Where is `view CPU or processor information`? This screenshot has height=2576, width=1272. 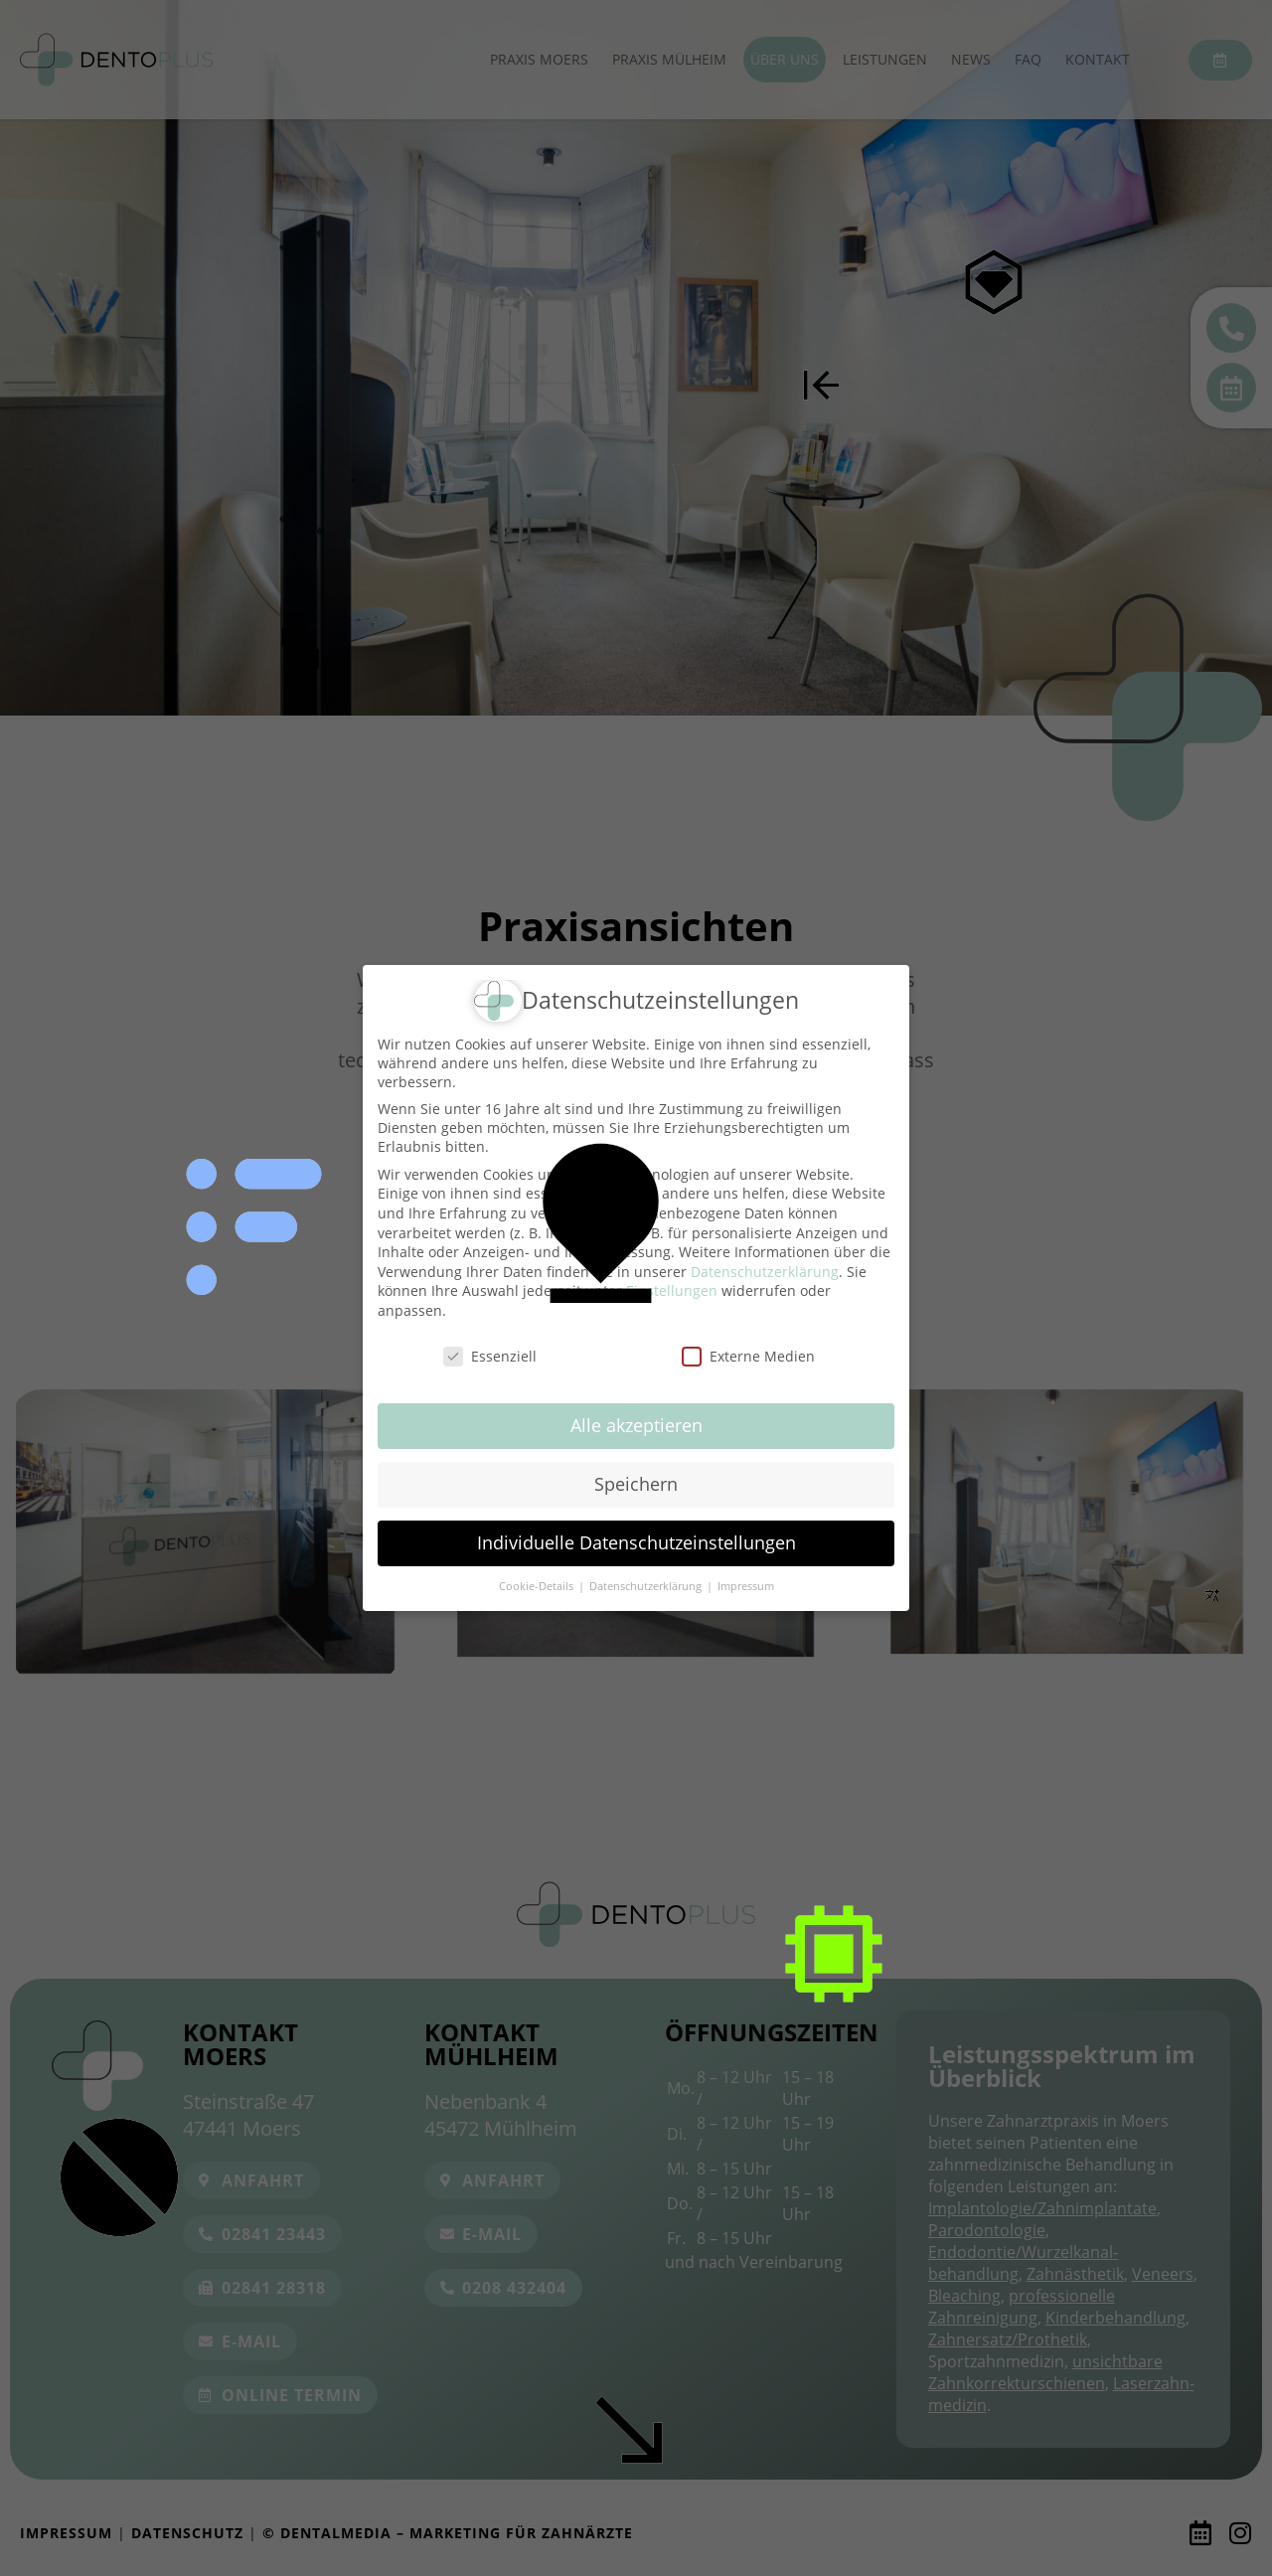 view CPU or processor information is located at coordinates (834, 1954).